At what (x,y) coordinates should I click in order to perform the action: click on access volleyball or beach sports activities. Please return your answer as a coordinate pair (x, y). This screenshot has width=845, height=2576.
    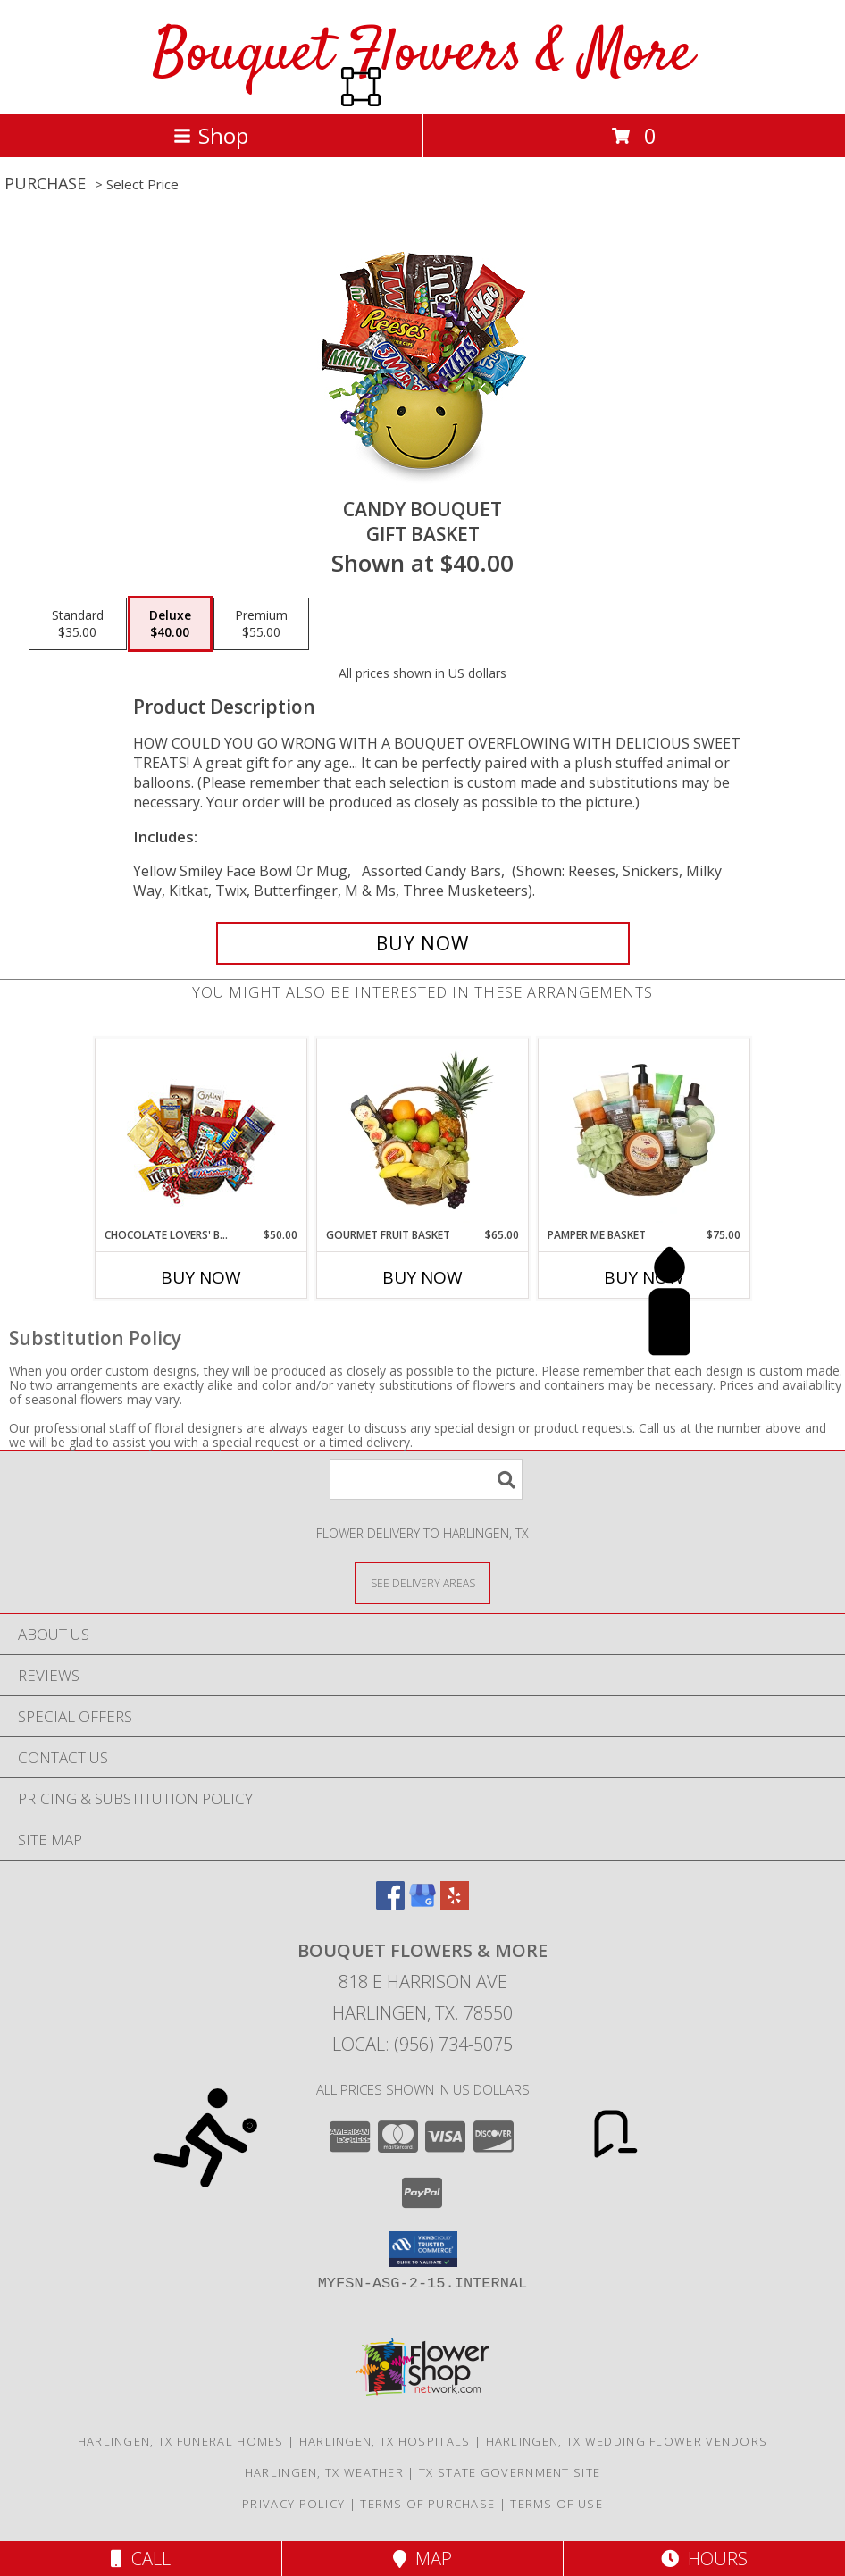
    Looking at the image, I should click on (207, 2137).